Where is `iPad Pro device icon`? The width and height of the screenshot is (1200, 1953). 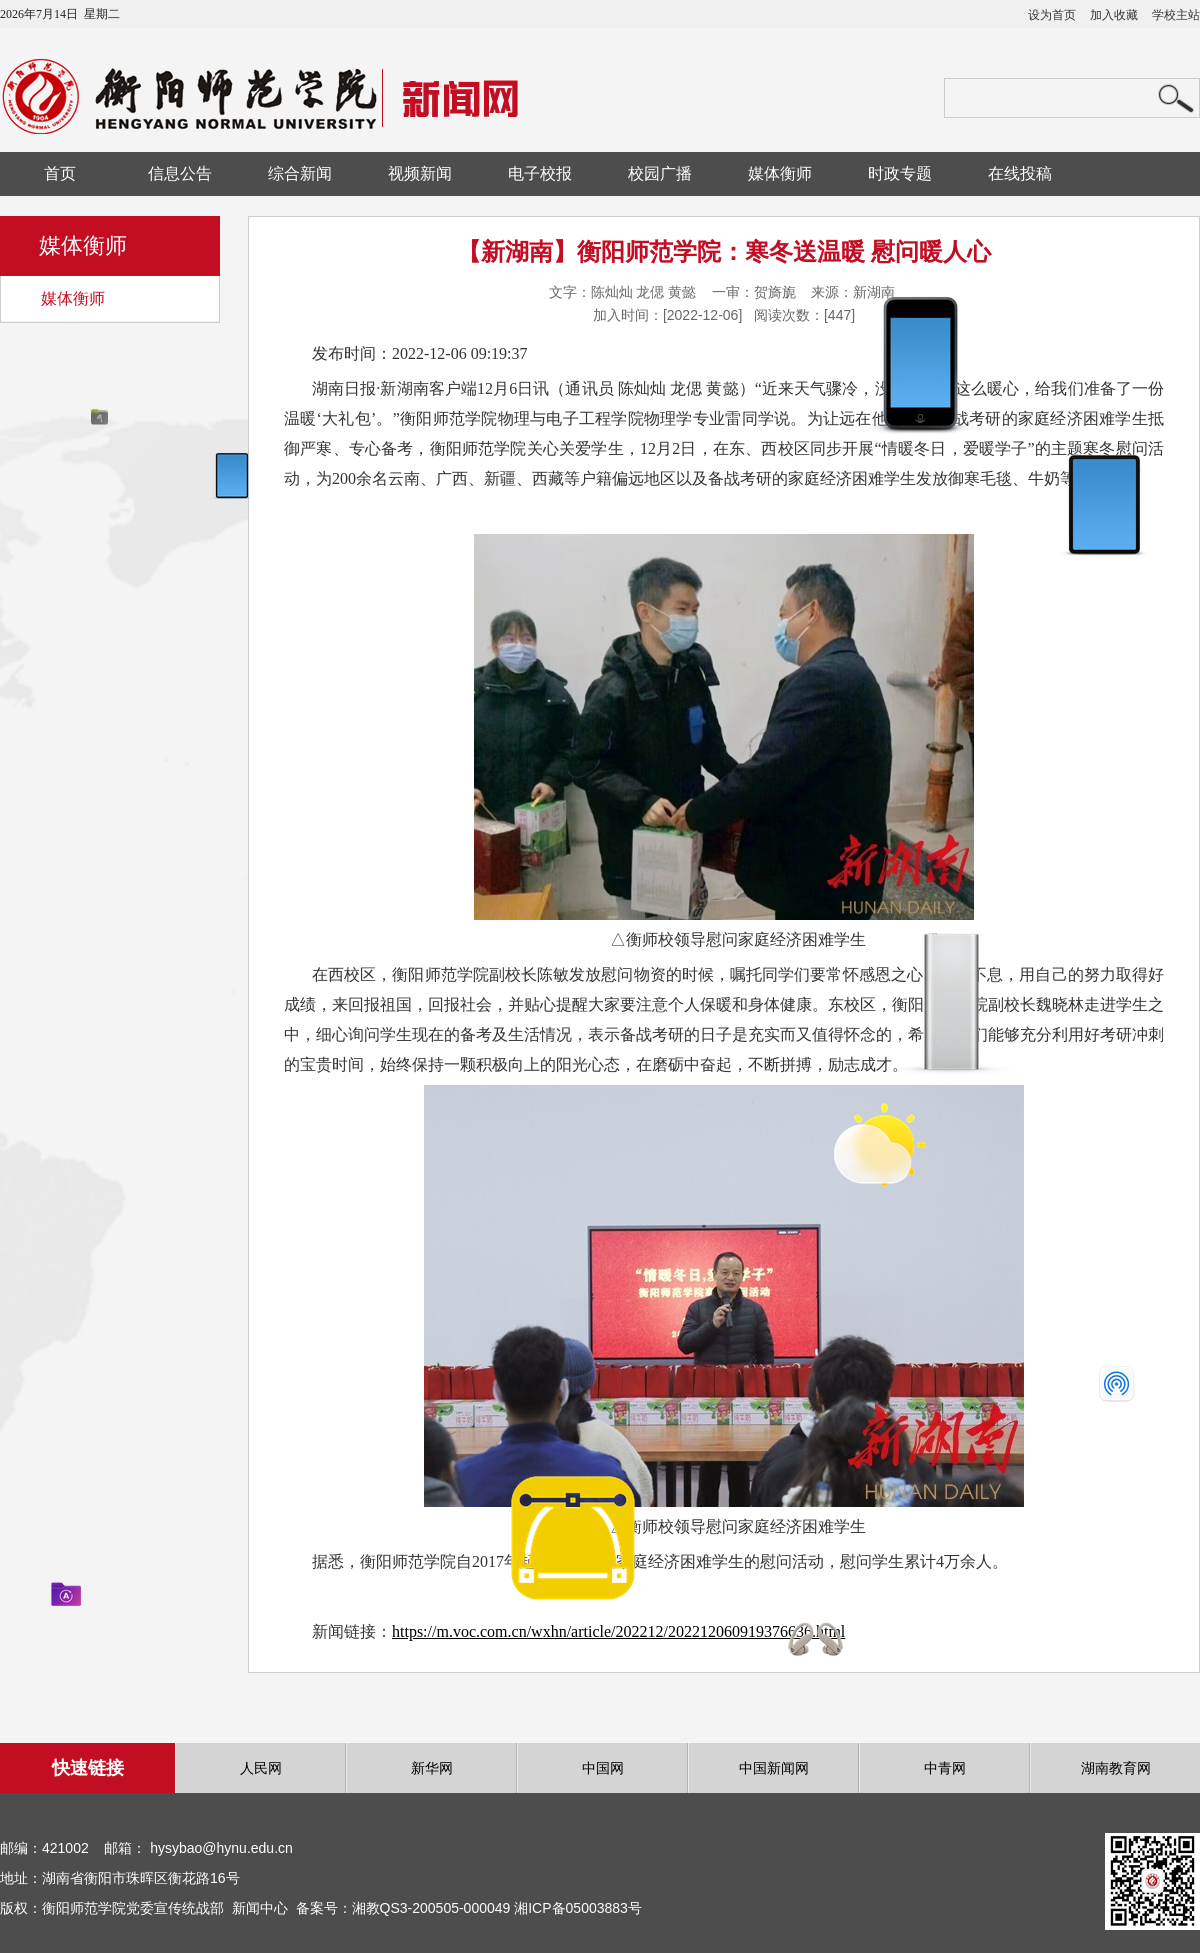 iPad Pro device icon is located at coordinates (232, 476).